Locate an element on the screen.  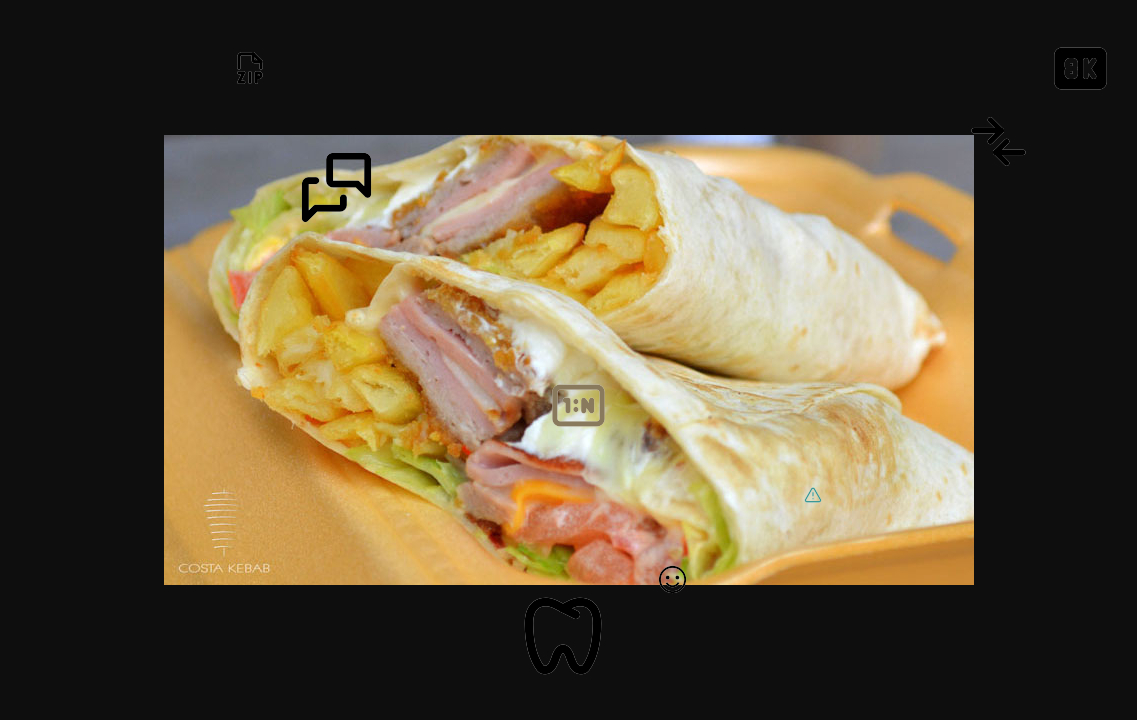
compare or show differences between items is located at coordinates (998, 141).